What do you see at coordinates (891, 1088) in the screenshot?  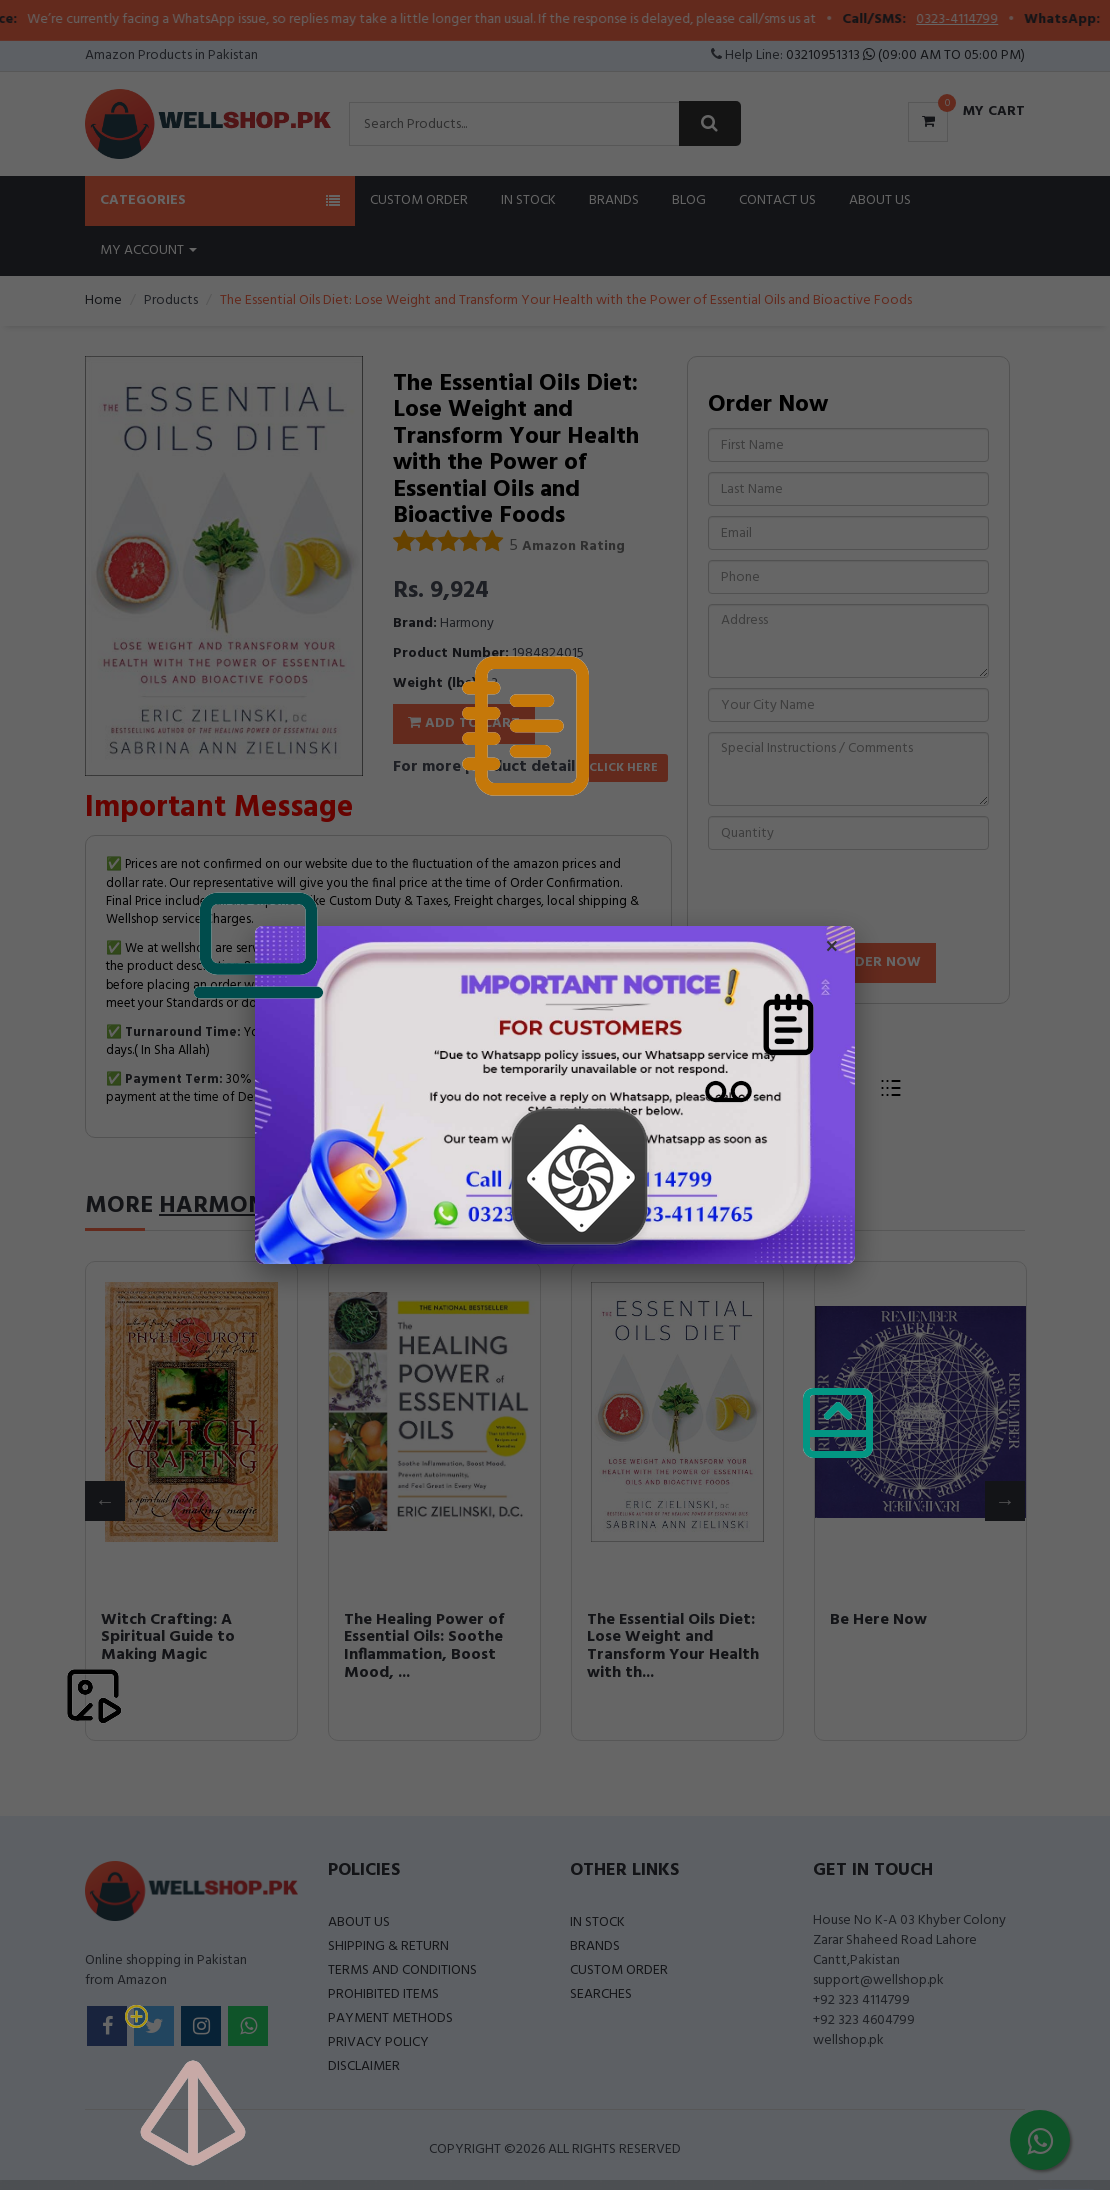 I see `view activity logs or history` at bounding box center [891, 1088].